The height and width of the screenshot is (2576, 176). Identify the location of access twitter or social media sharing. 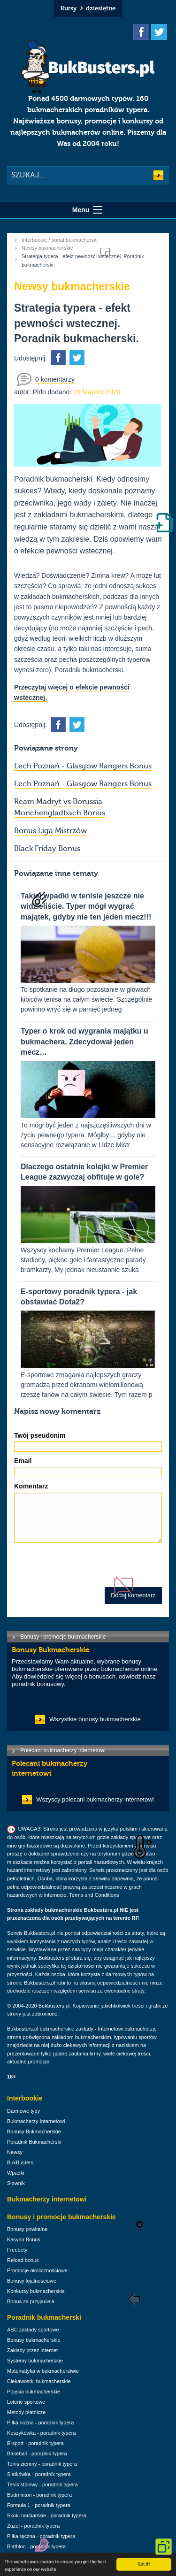
(42, 2545).